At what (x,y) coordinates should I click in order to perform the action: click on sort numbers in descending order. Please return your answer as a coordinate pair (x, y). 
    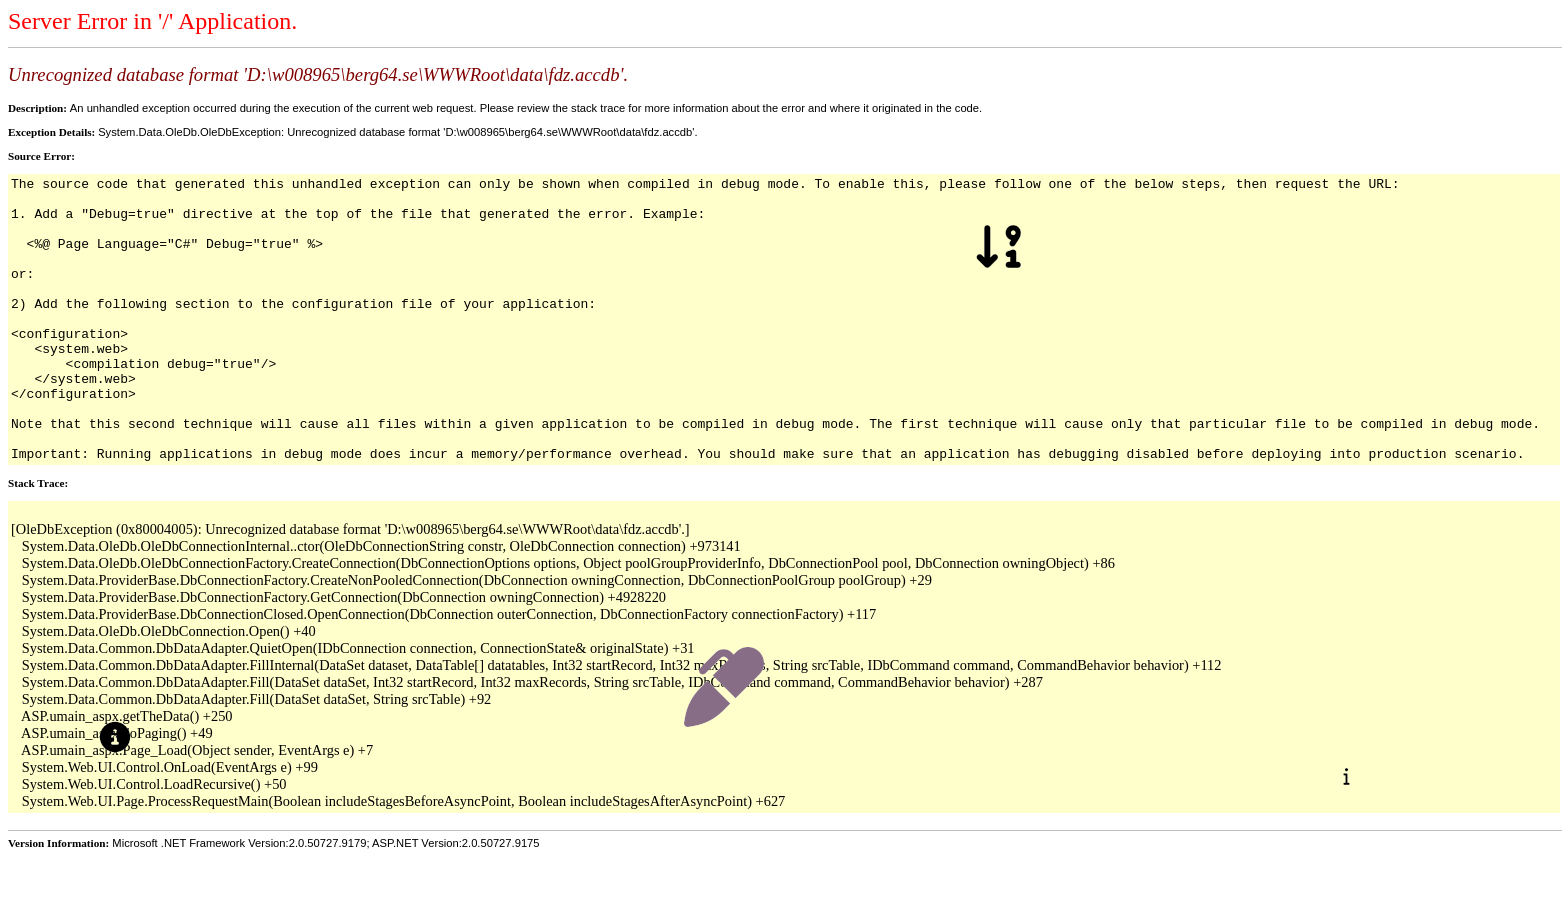
    Looking at the image, I should click on (999, 246).